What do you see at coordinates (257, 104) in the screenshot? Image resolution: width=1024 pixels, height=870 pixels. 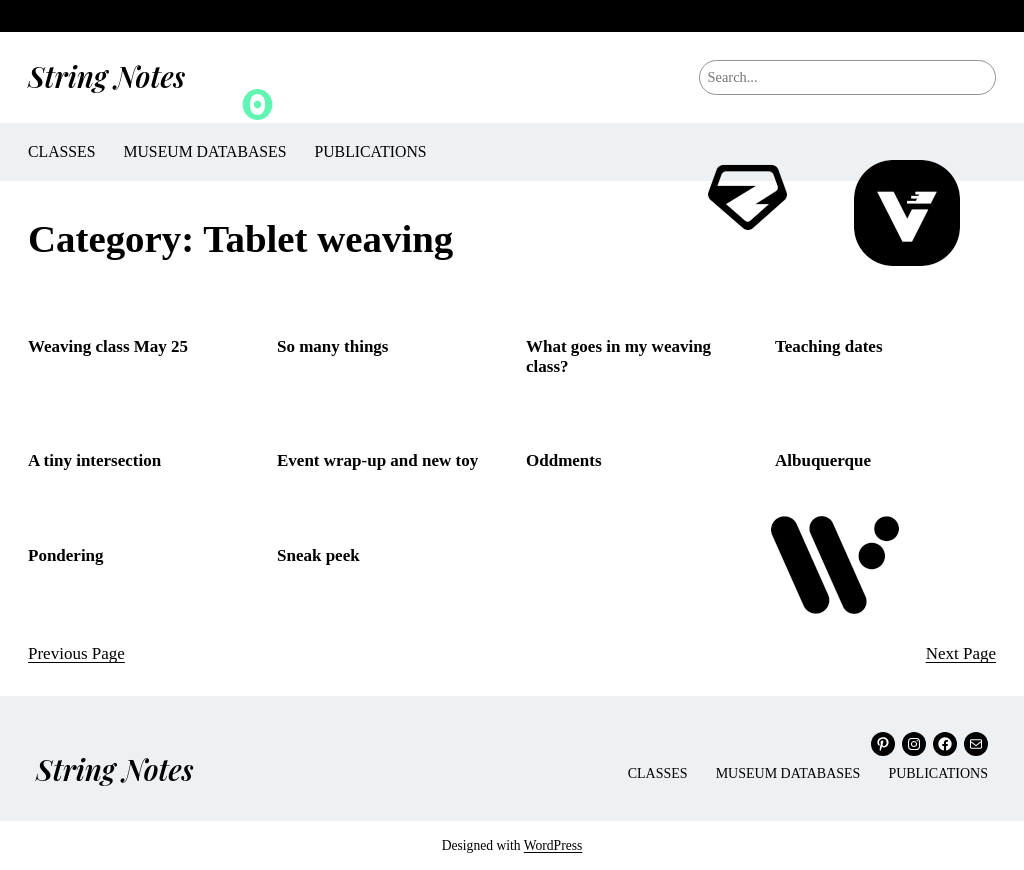 I see `open Observable data visualization platform` at bounding box center [257, 104].